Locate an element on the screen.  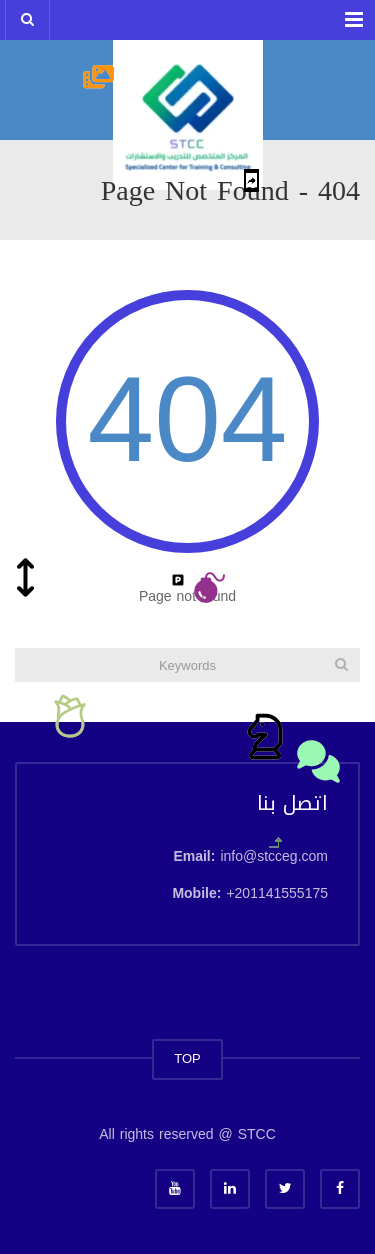
find nearby parking locations is located at coordinates (178, 580).